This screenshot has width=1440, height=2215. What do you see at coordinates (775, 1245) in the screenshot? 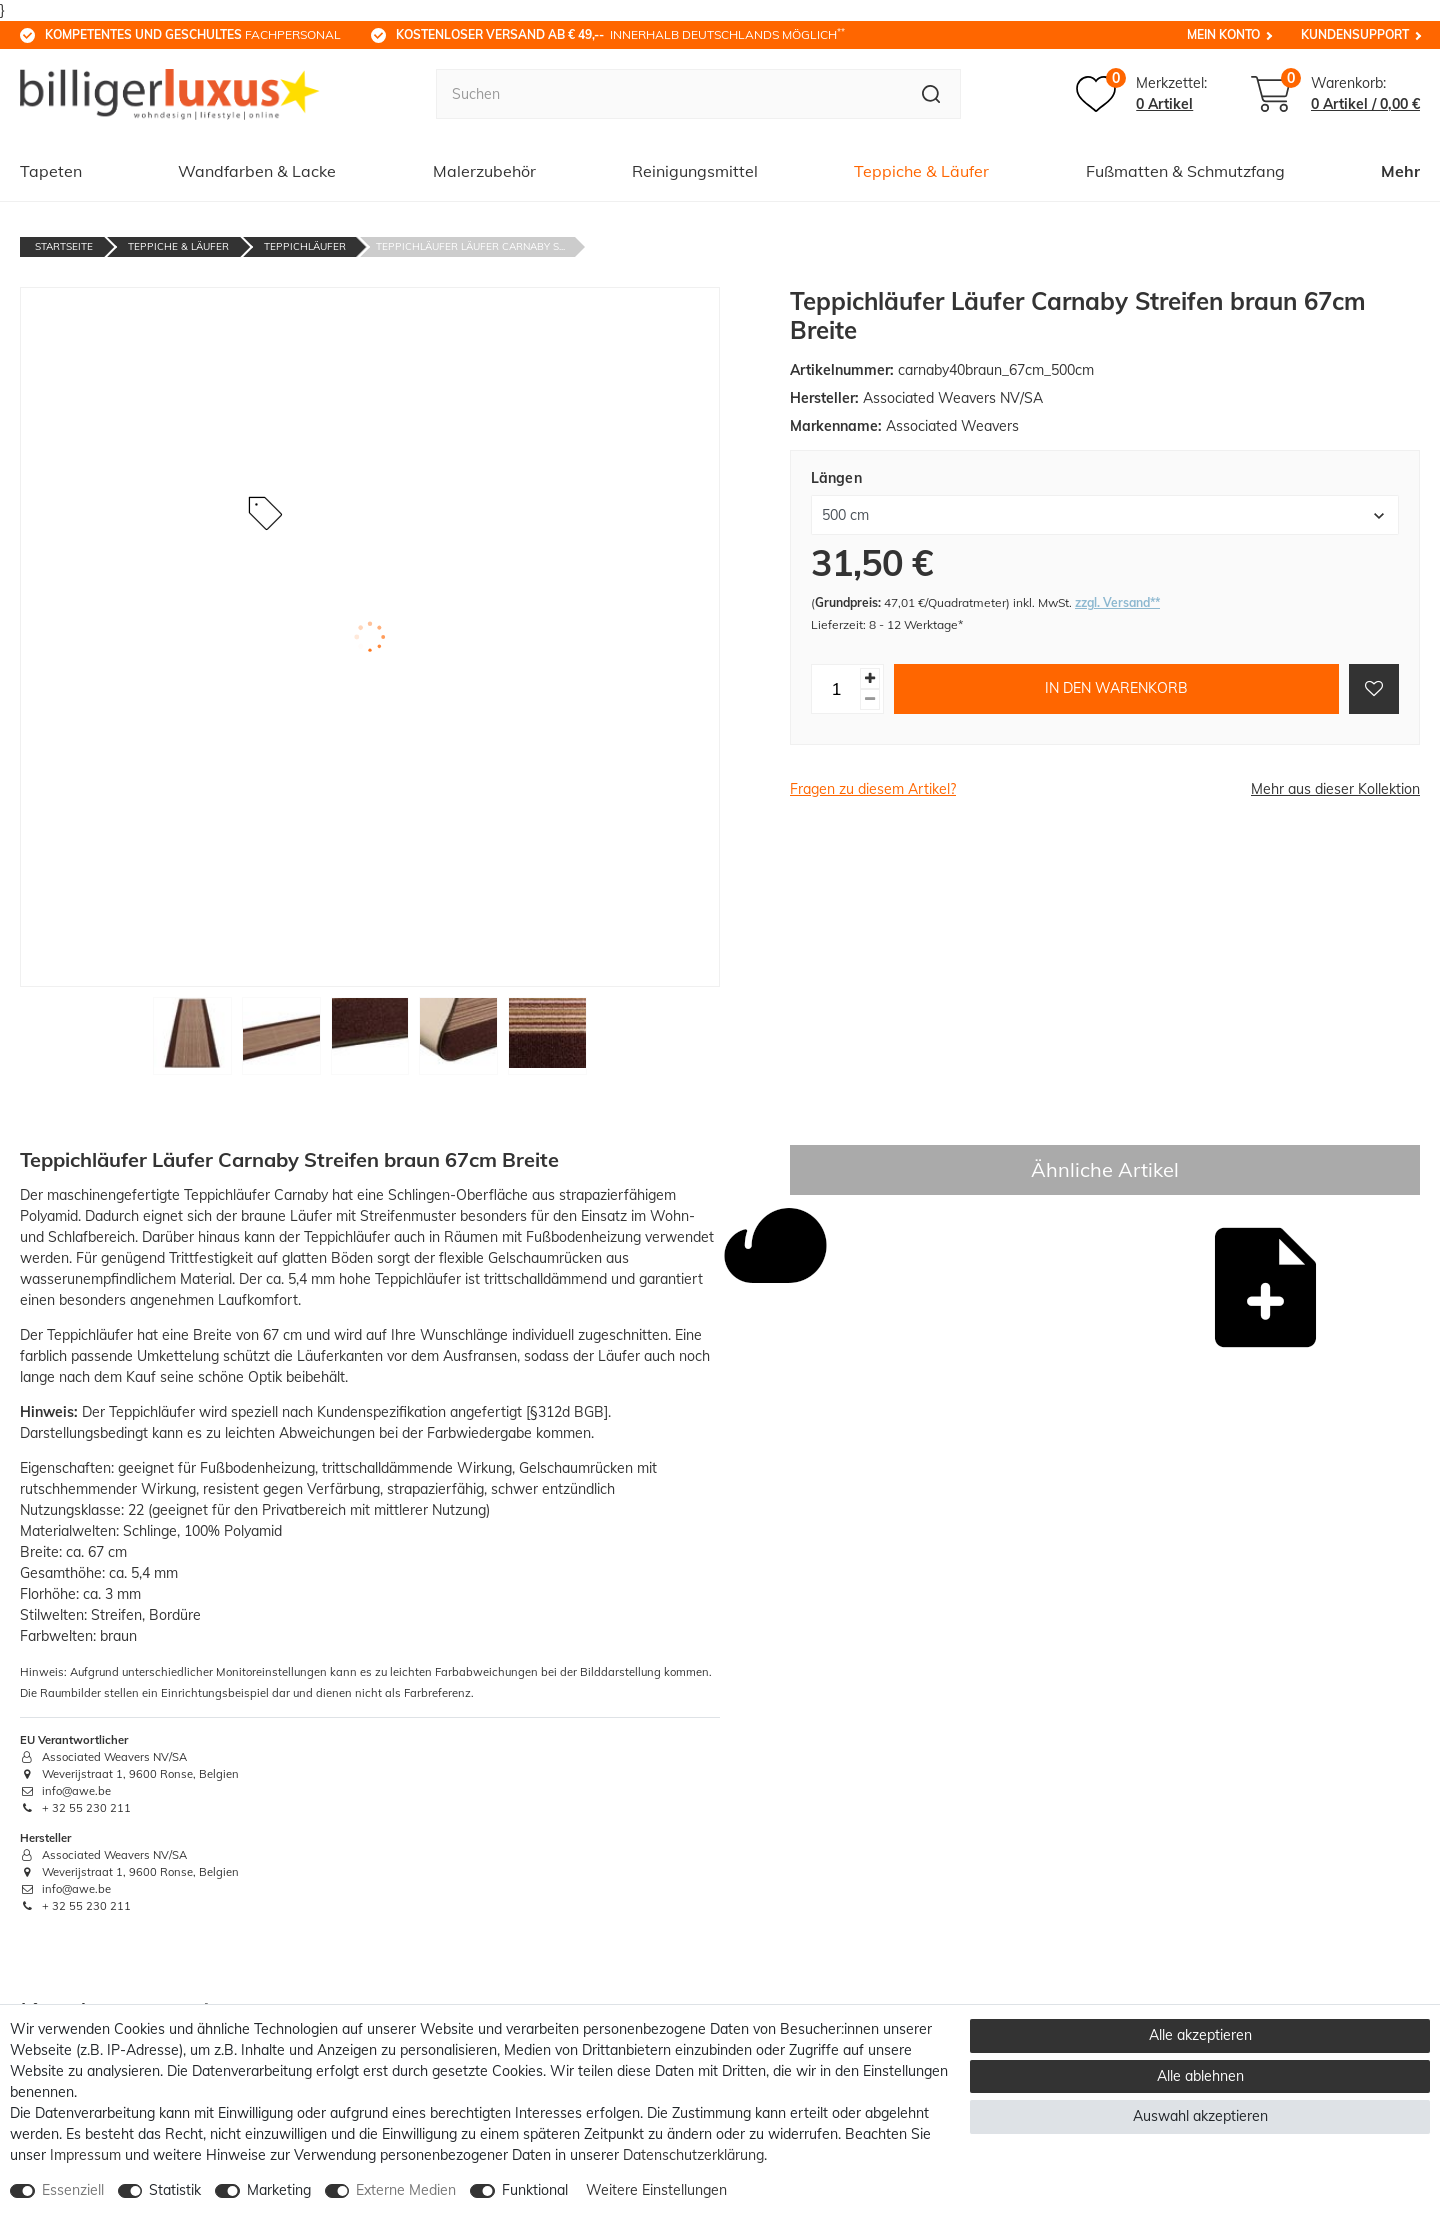
I see `cloud storage or sync status` at bounding box center [775, 1245].